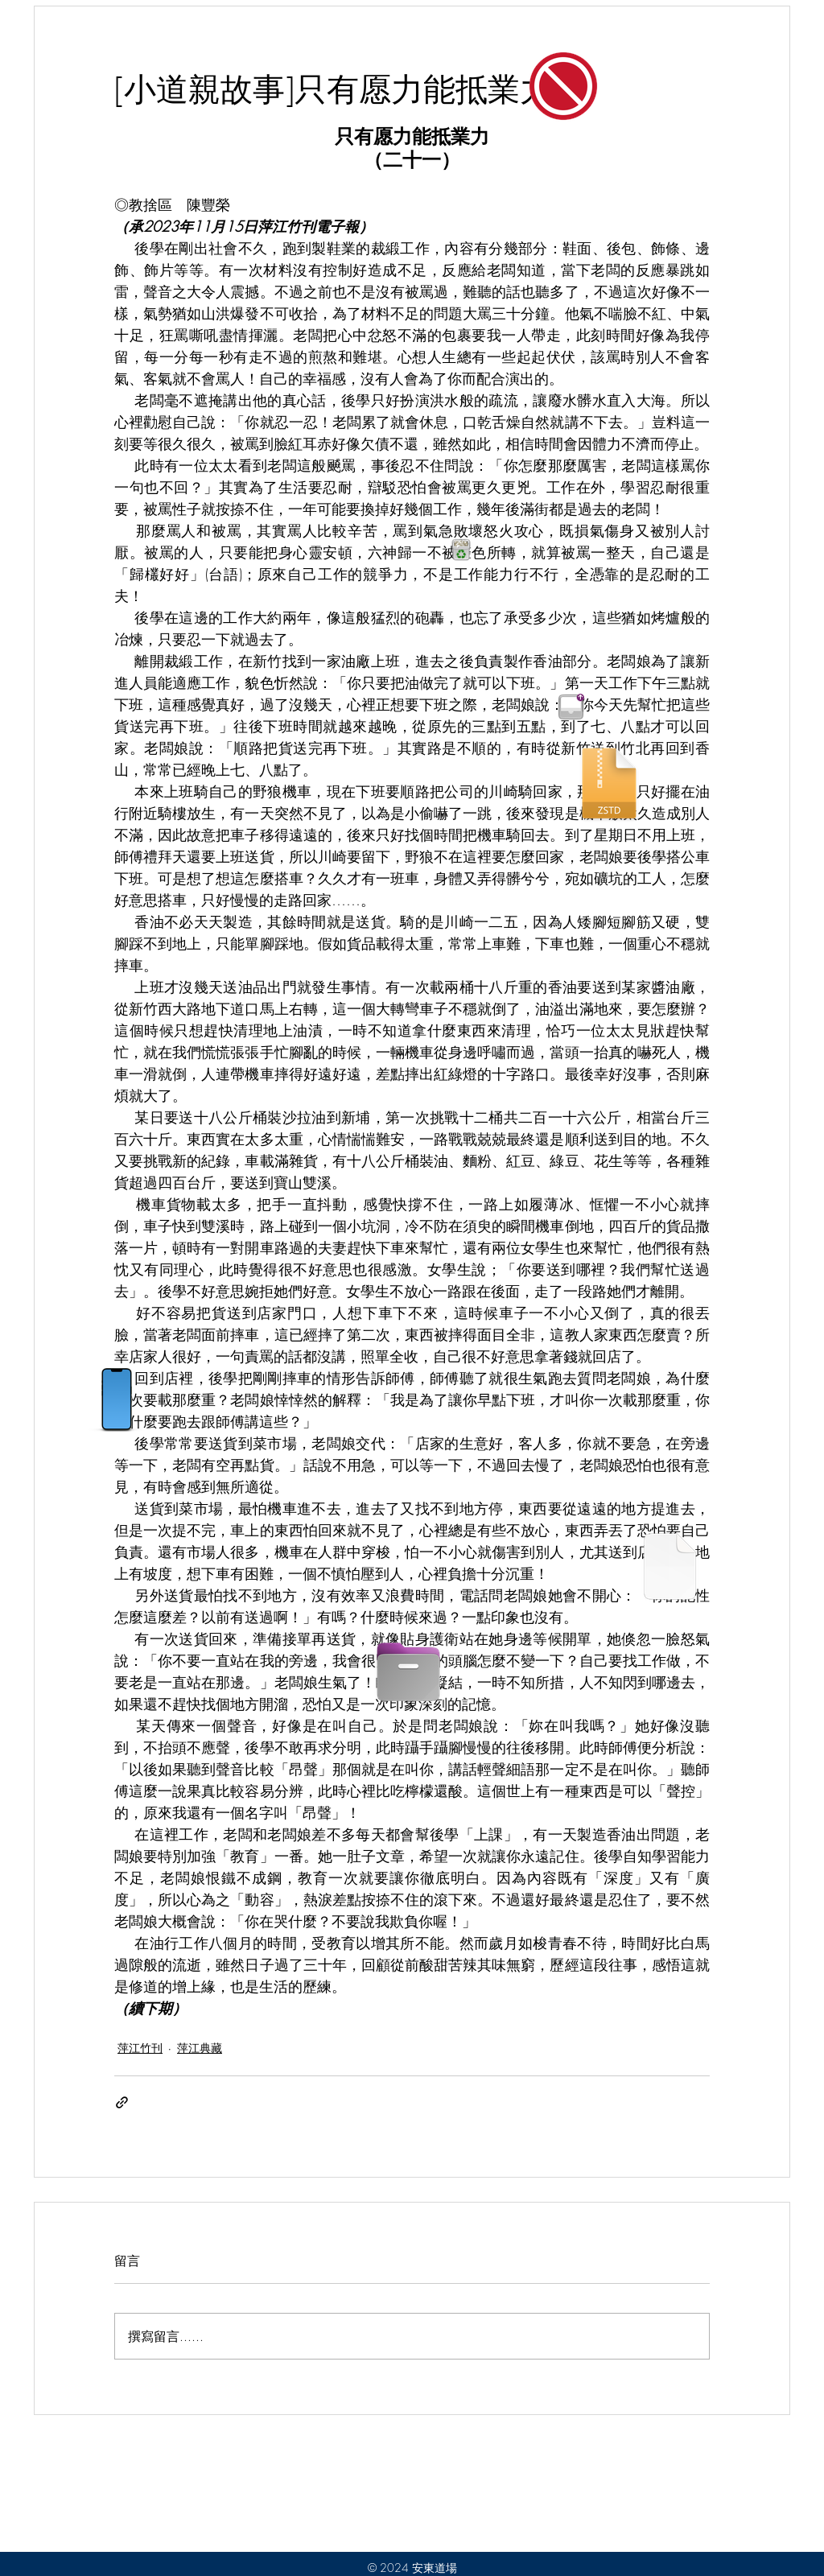 The image size is (824, 2576). Describe the element at coordinates (609, 785) in the screenshot. I see `a zstandard compressed file` at that location.